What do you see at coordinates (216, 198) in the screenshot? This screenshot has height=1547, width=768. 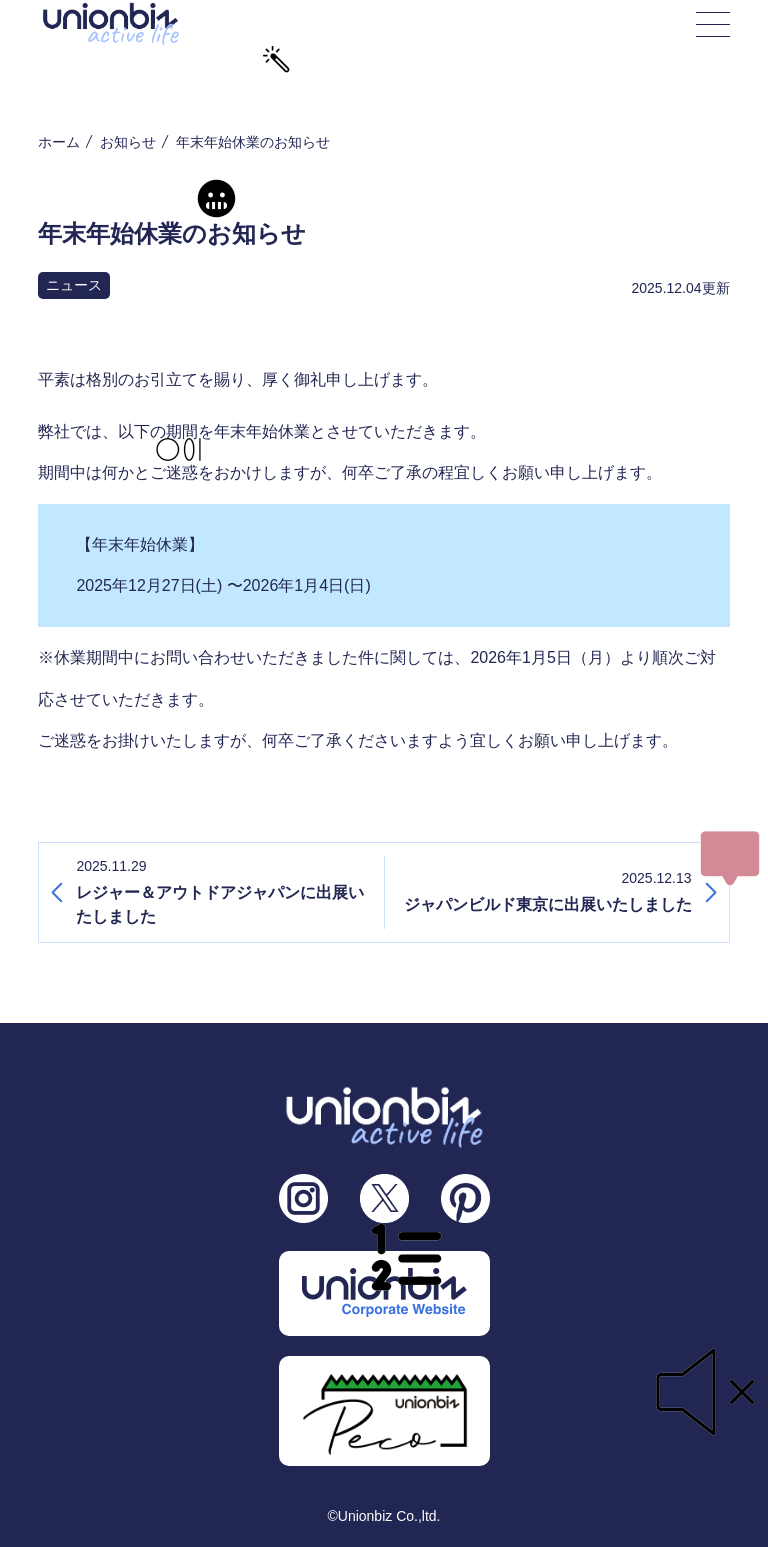 I see `indicates an awkward or uncomfortable status` at bounding box center [216, 198].